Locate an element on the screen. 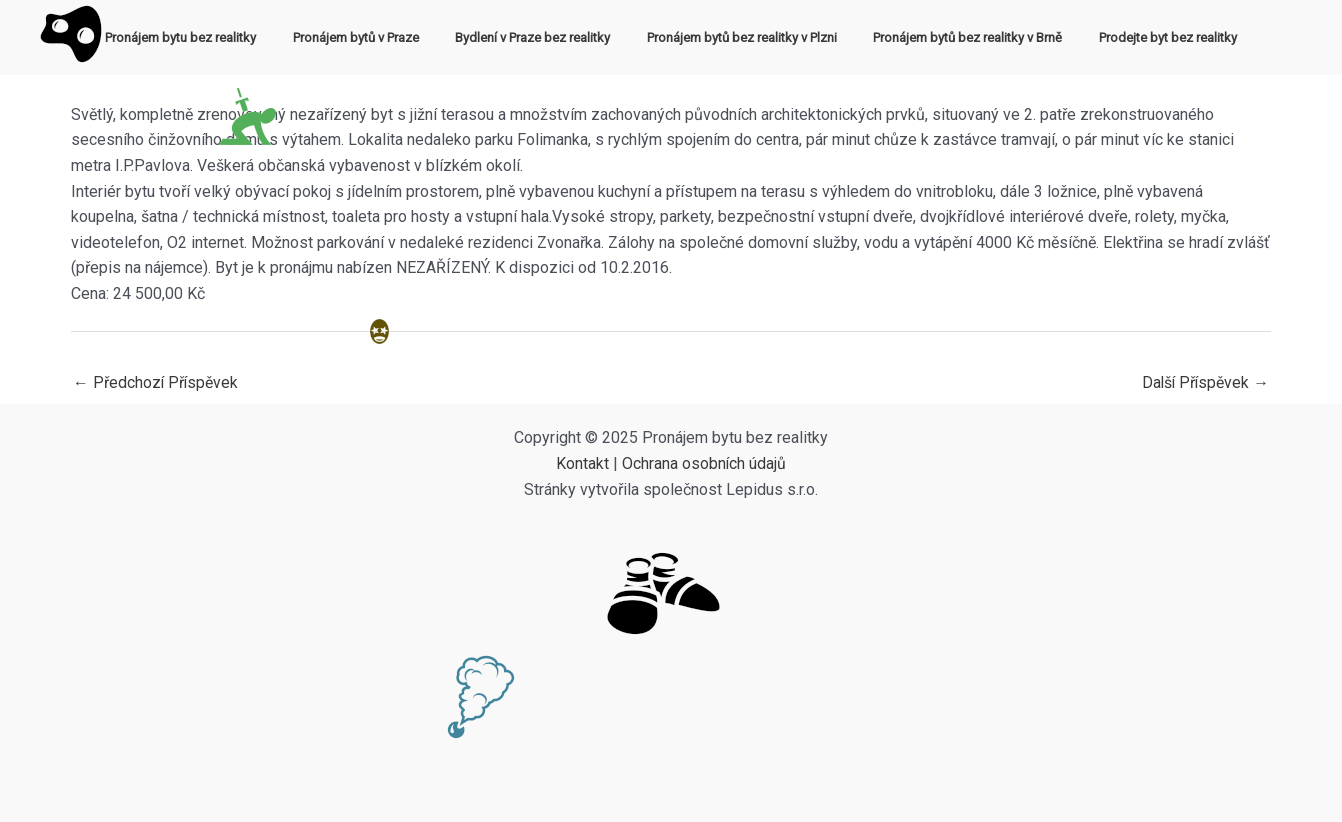 This screenshot has width=1342, height=822. indicates an excited or amazed reaction is located at coordinates (379, 331).